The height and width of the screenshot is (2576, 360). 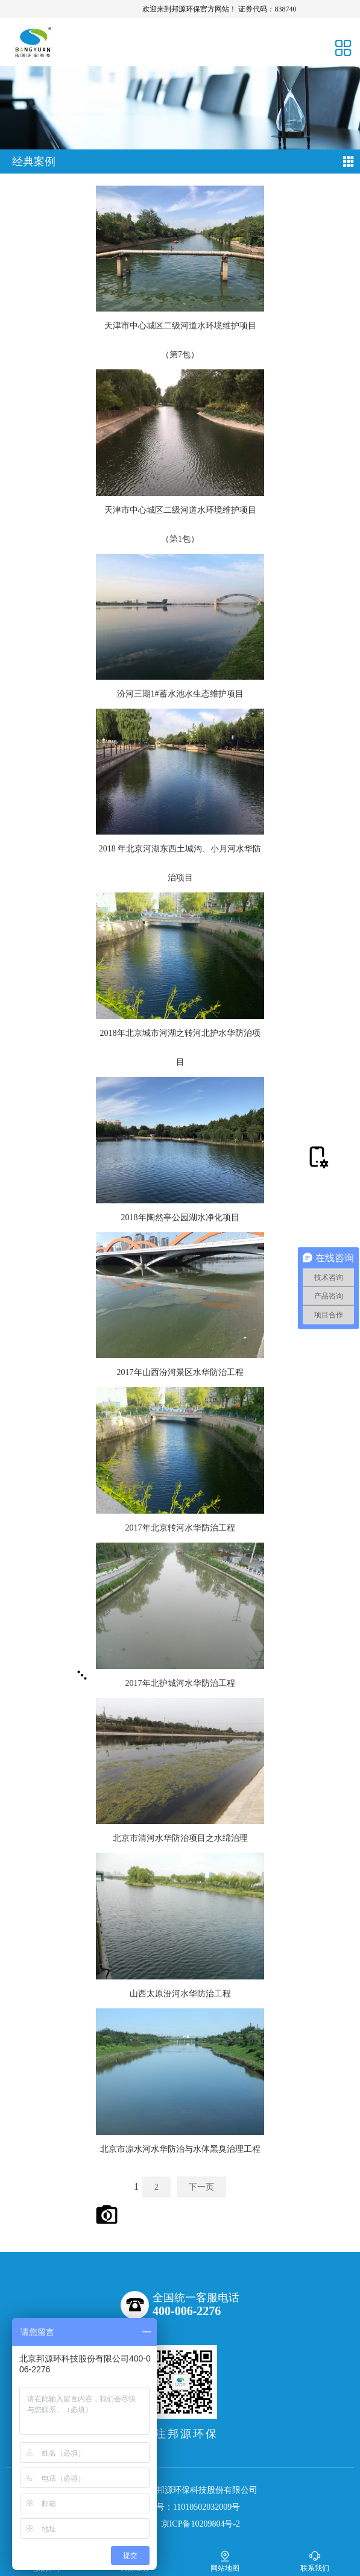 I want to click on more options menu, so click(x=82, y=1675).